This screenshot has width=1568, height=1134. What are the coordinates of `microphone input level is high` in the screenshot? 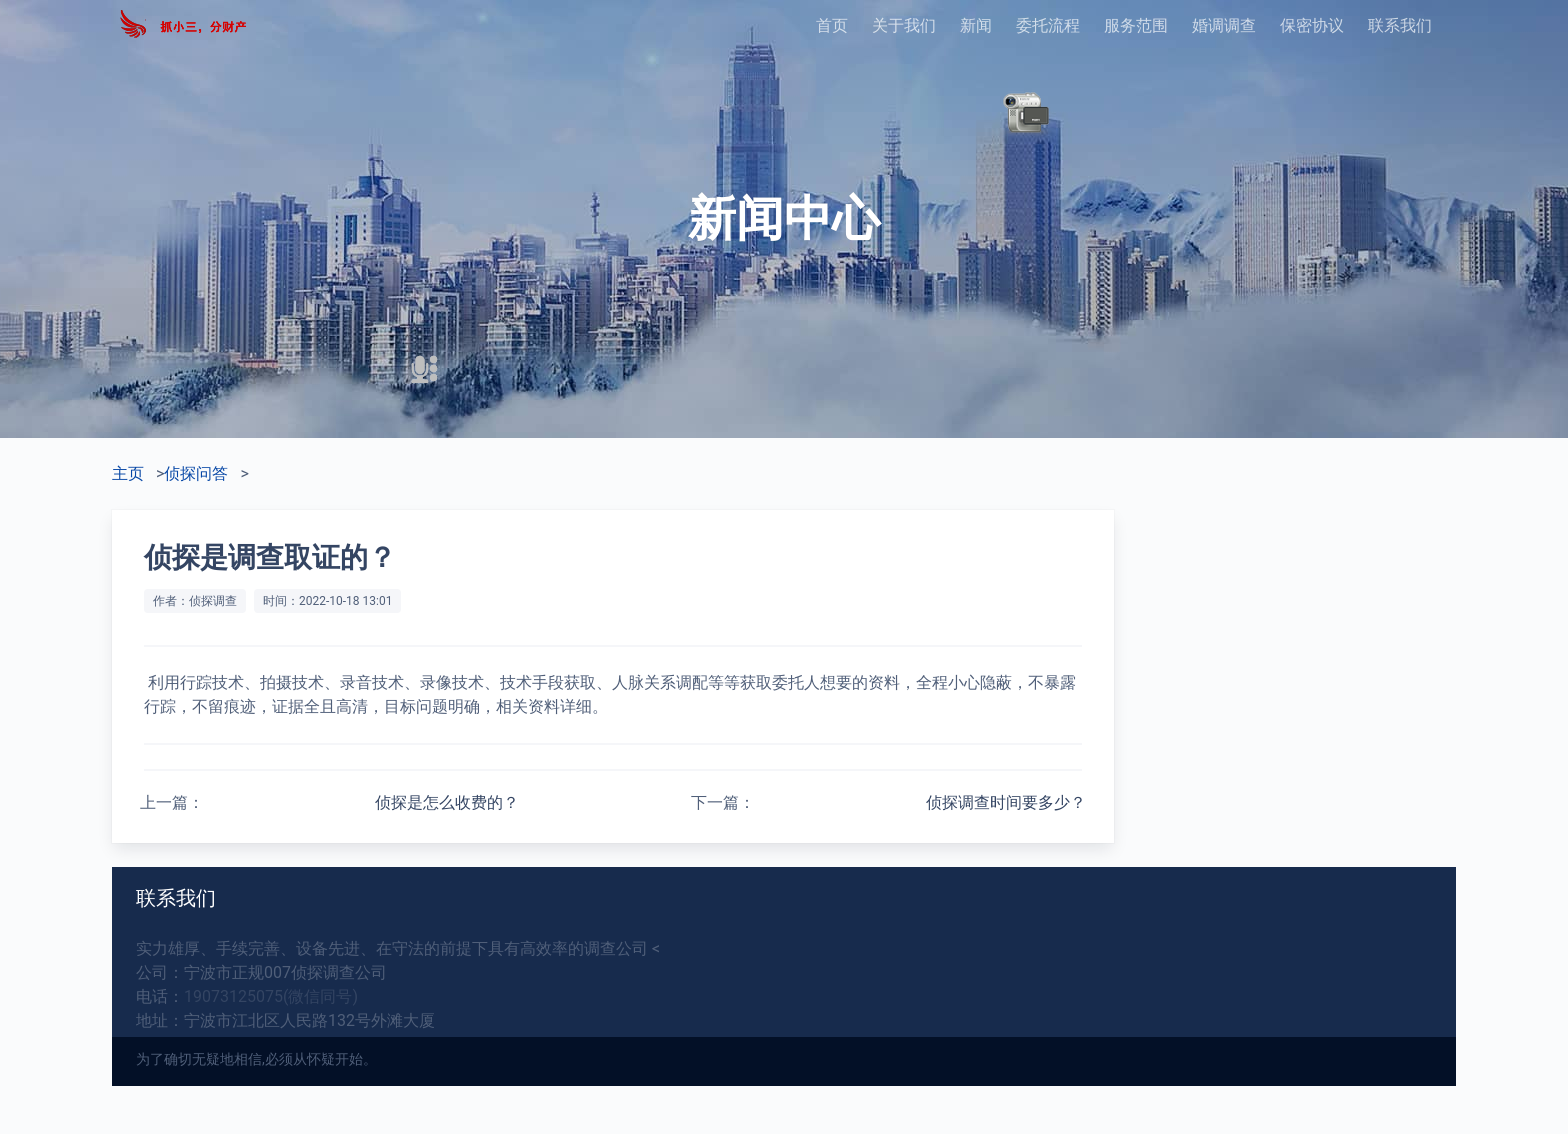 It's located at (424, 368).